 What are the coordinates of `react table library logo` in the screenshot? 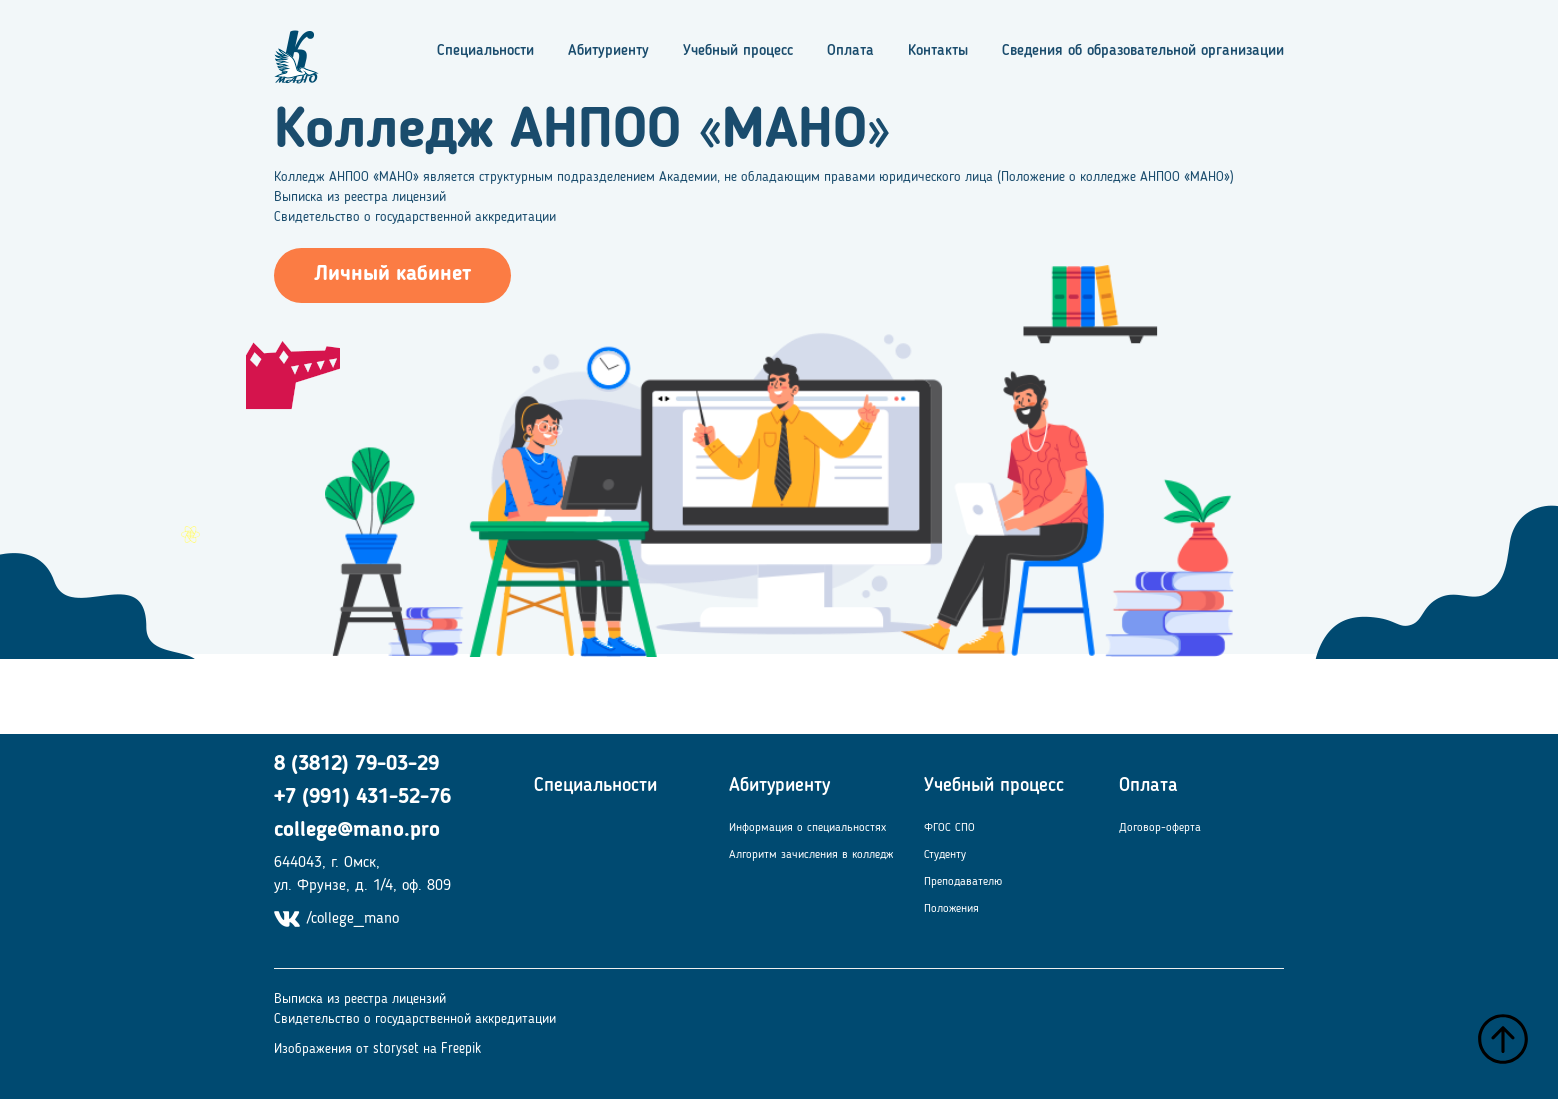 It's located at (190, 534).